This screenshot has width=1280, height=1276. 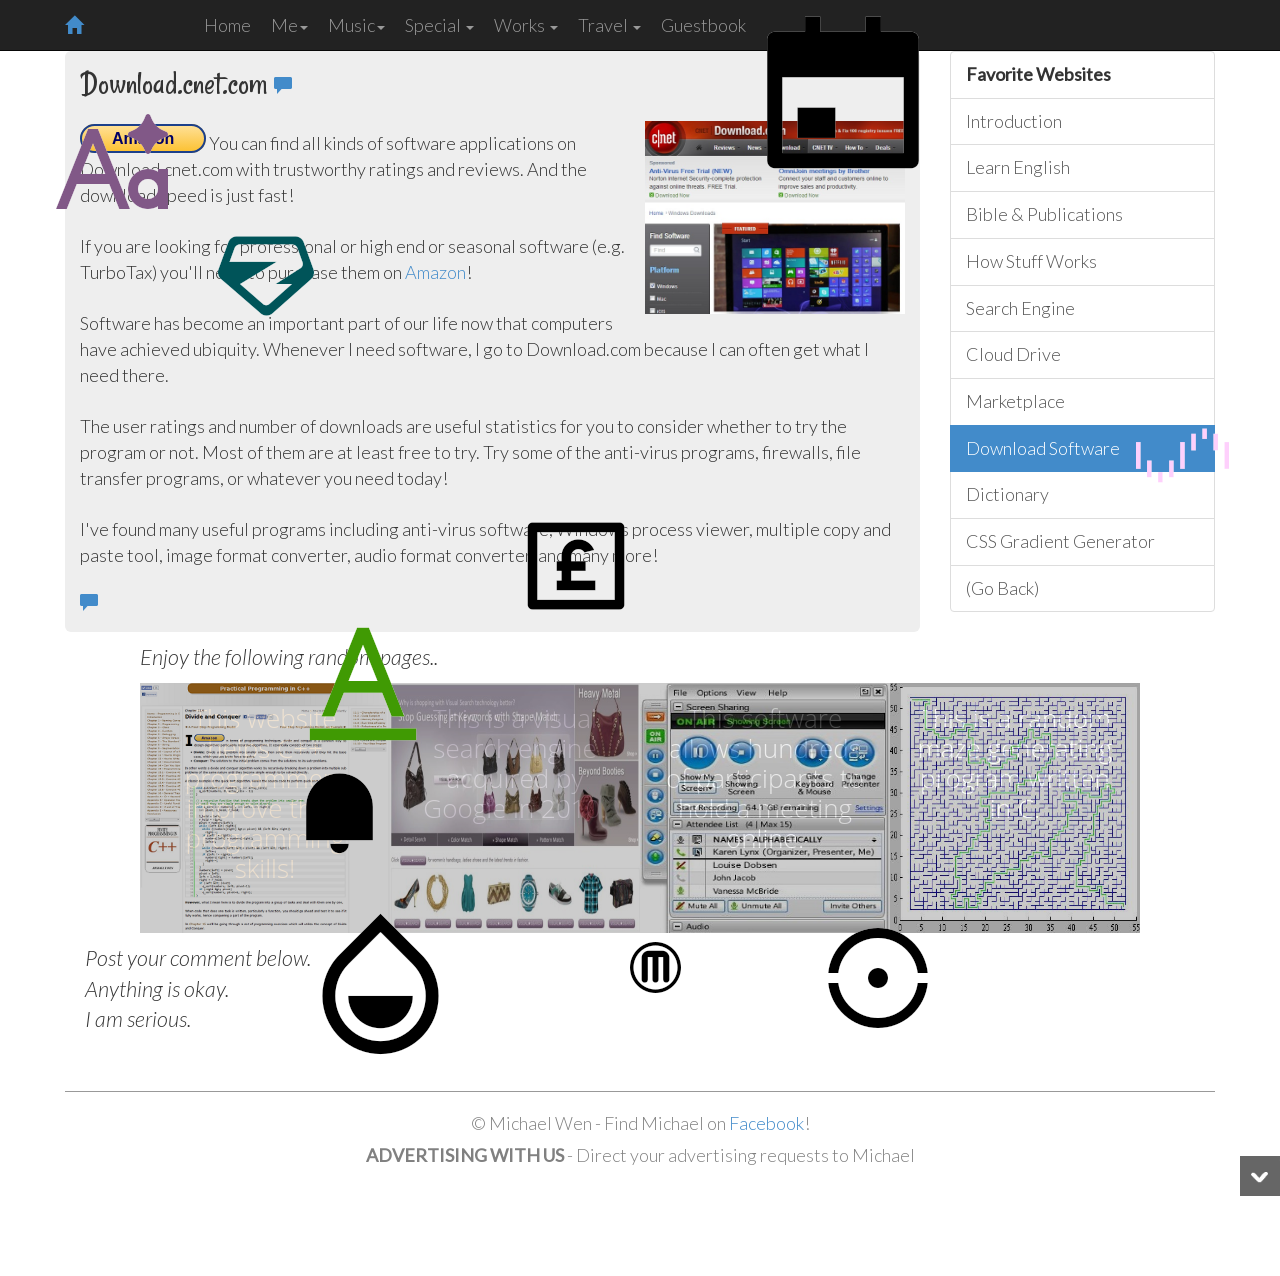 I want to click on unraid server management application, so click(x=1182, y=455).